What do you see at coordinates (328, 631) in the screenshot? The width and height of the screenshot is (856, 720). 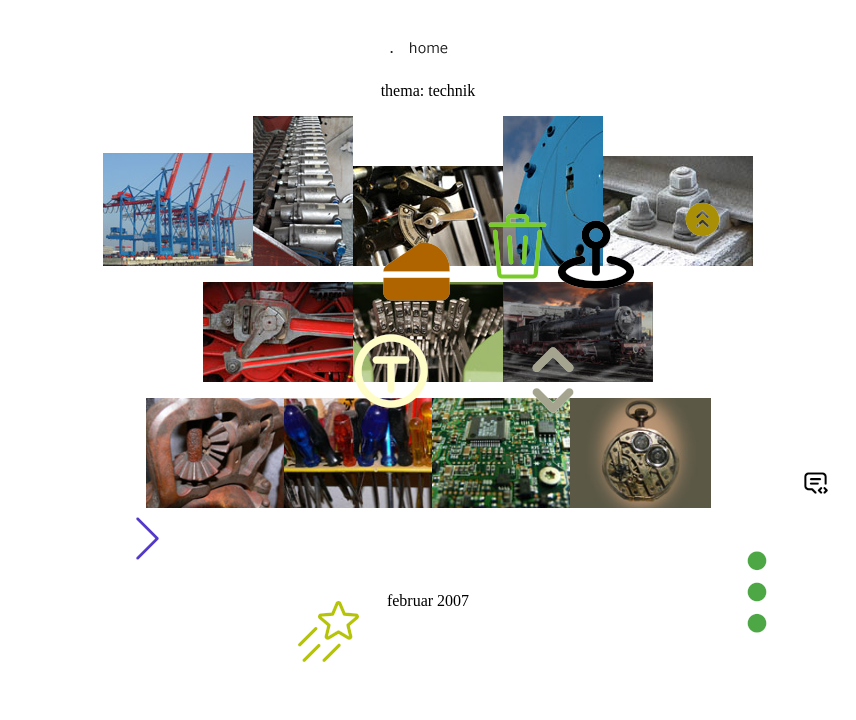 I see `add to favorites or wishlist` at bounding box center [328, 631].